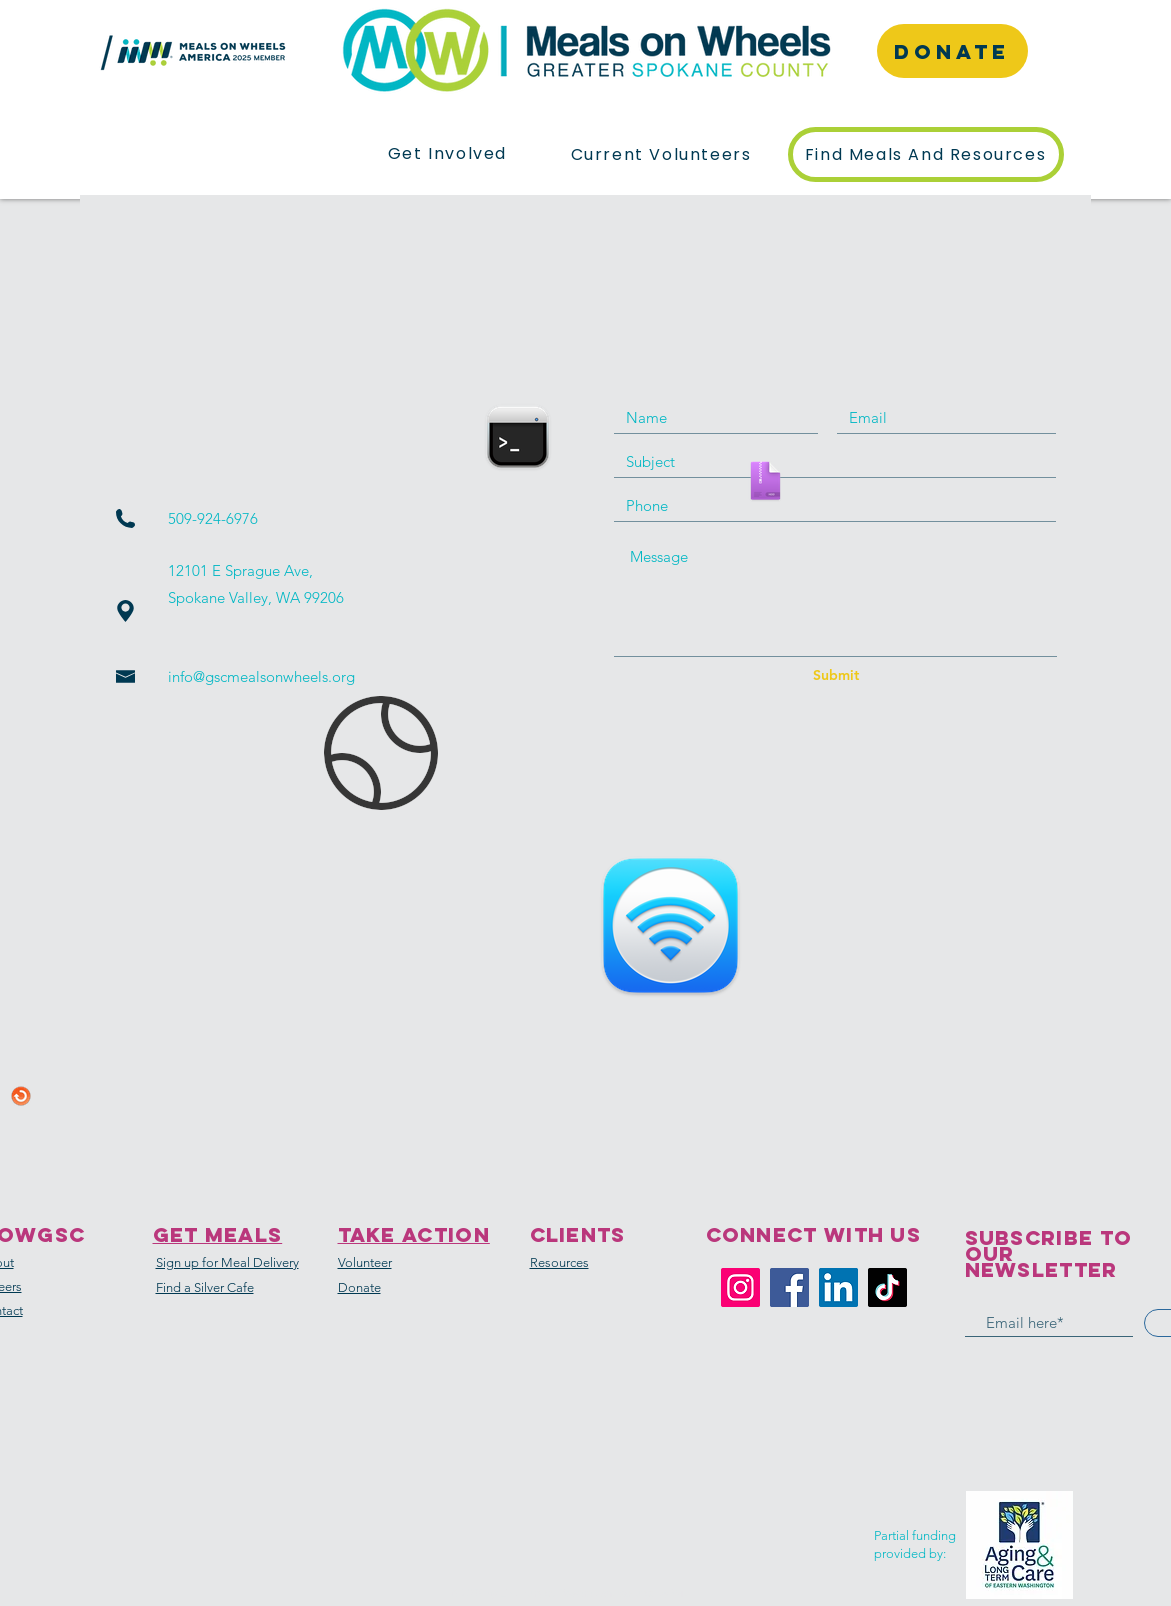  What do you see at coordinates (518, 437) in the screenshot?
I see `open yakuake drop-down terminal` at bounding box center [518, 437].